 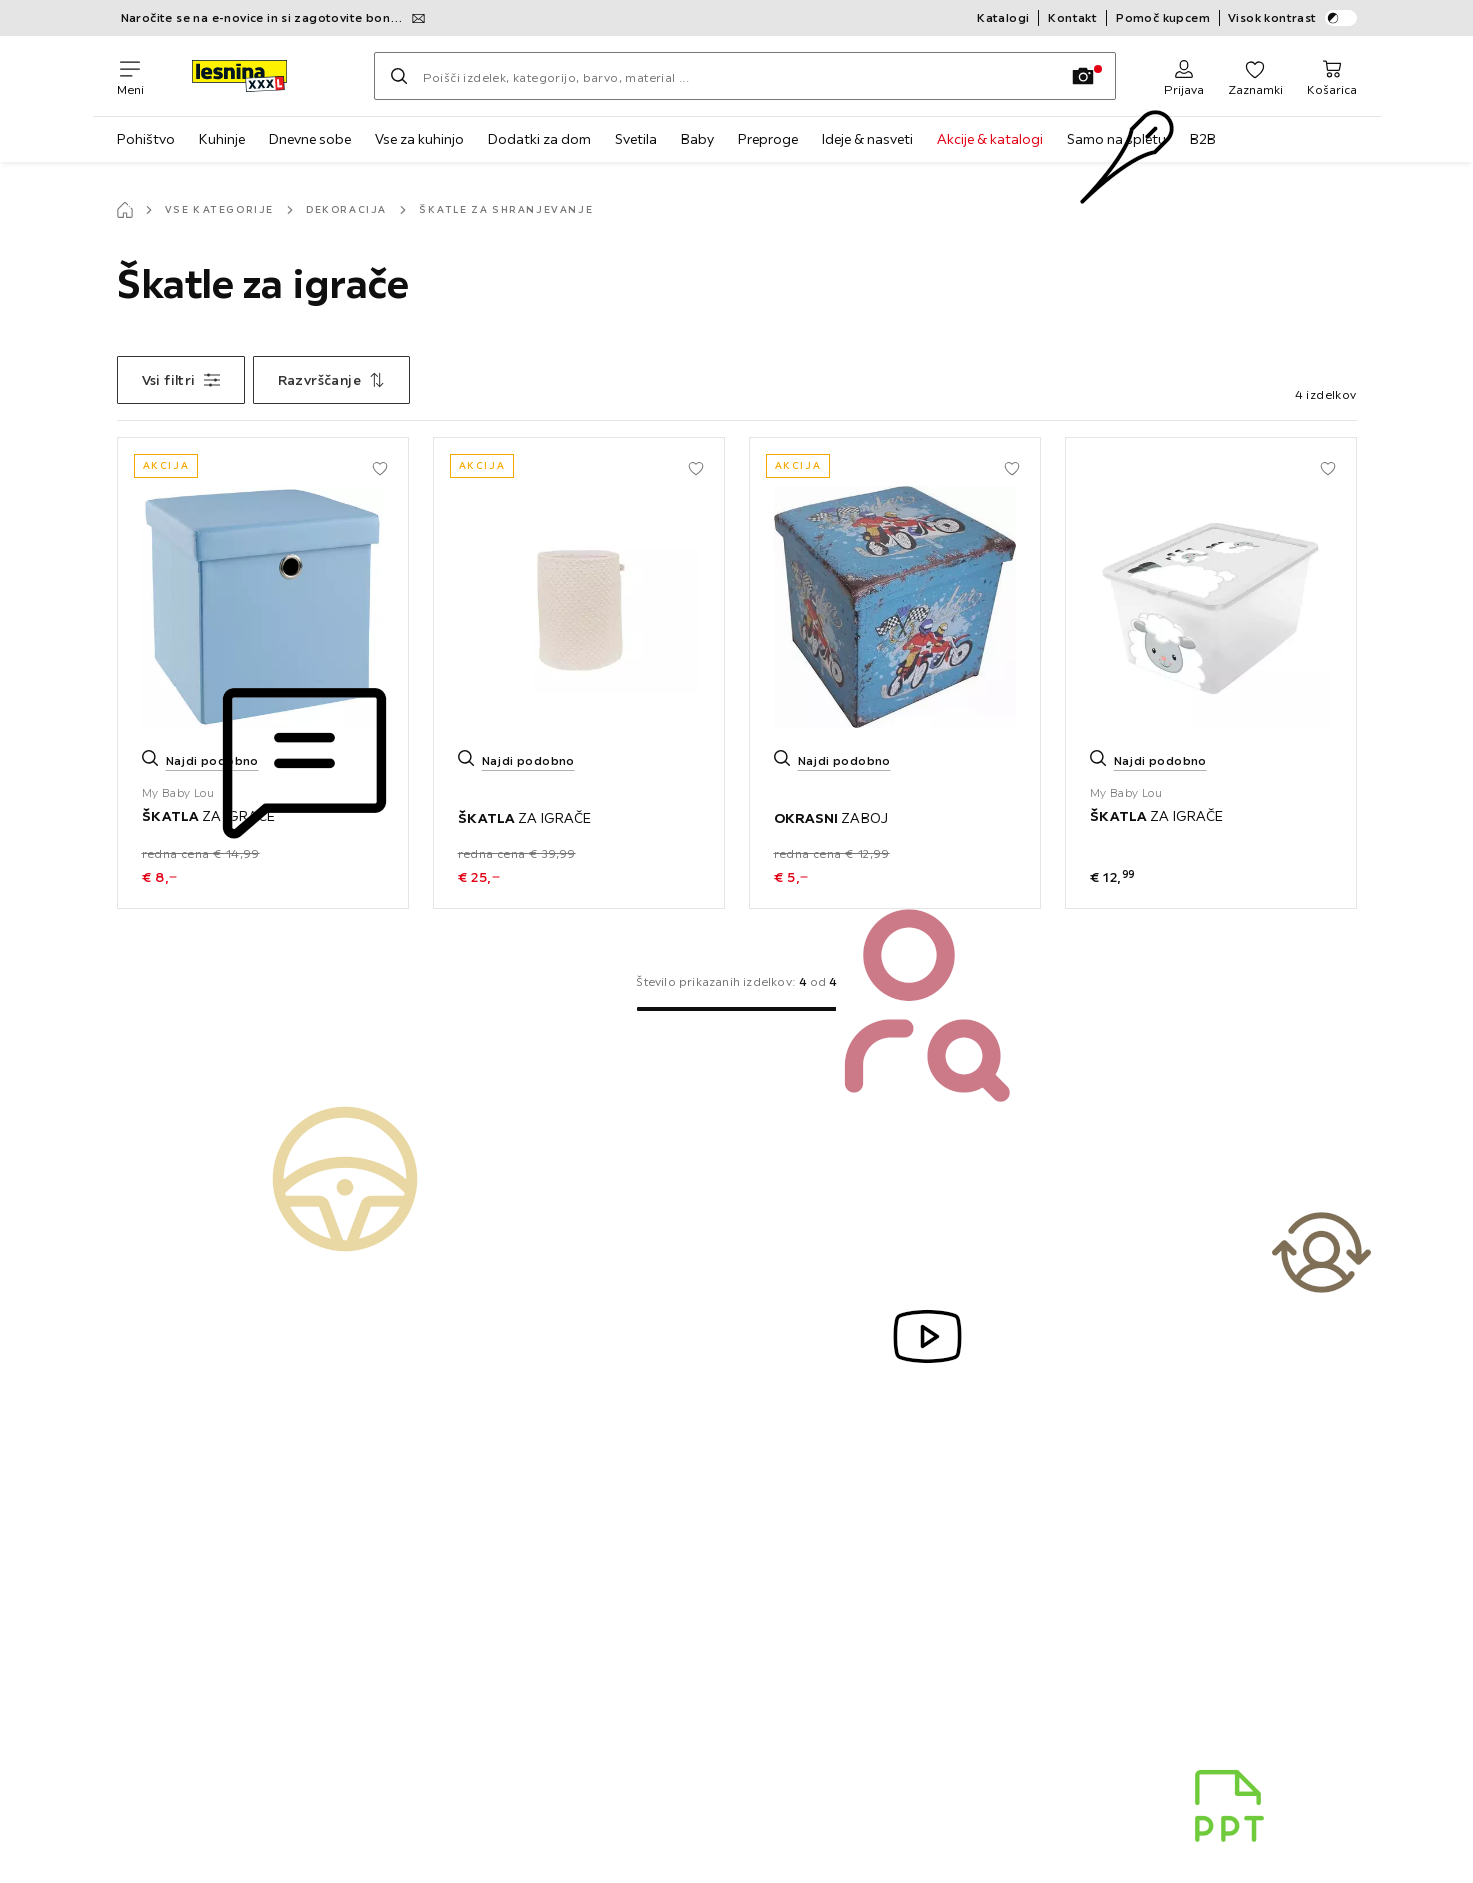 I want to click on open YouTube app, so click(x=927, y=1336).